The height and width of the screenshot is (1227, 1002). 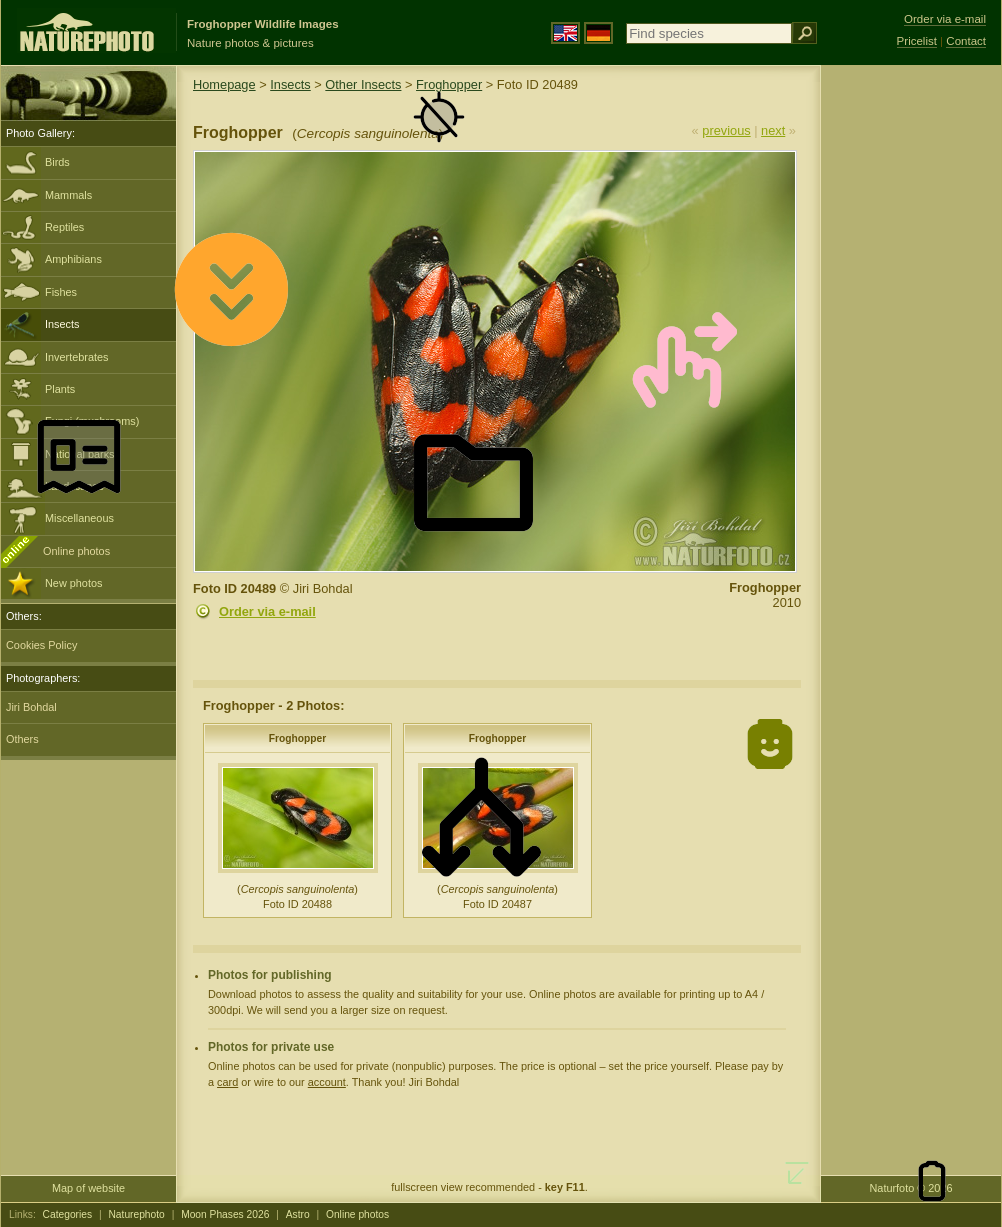 What do you see at coordinates (770, 744) in the screenshot?
I see `access building blocks or modular components` at bounding box center [770, 744].